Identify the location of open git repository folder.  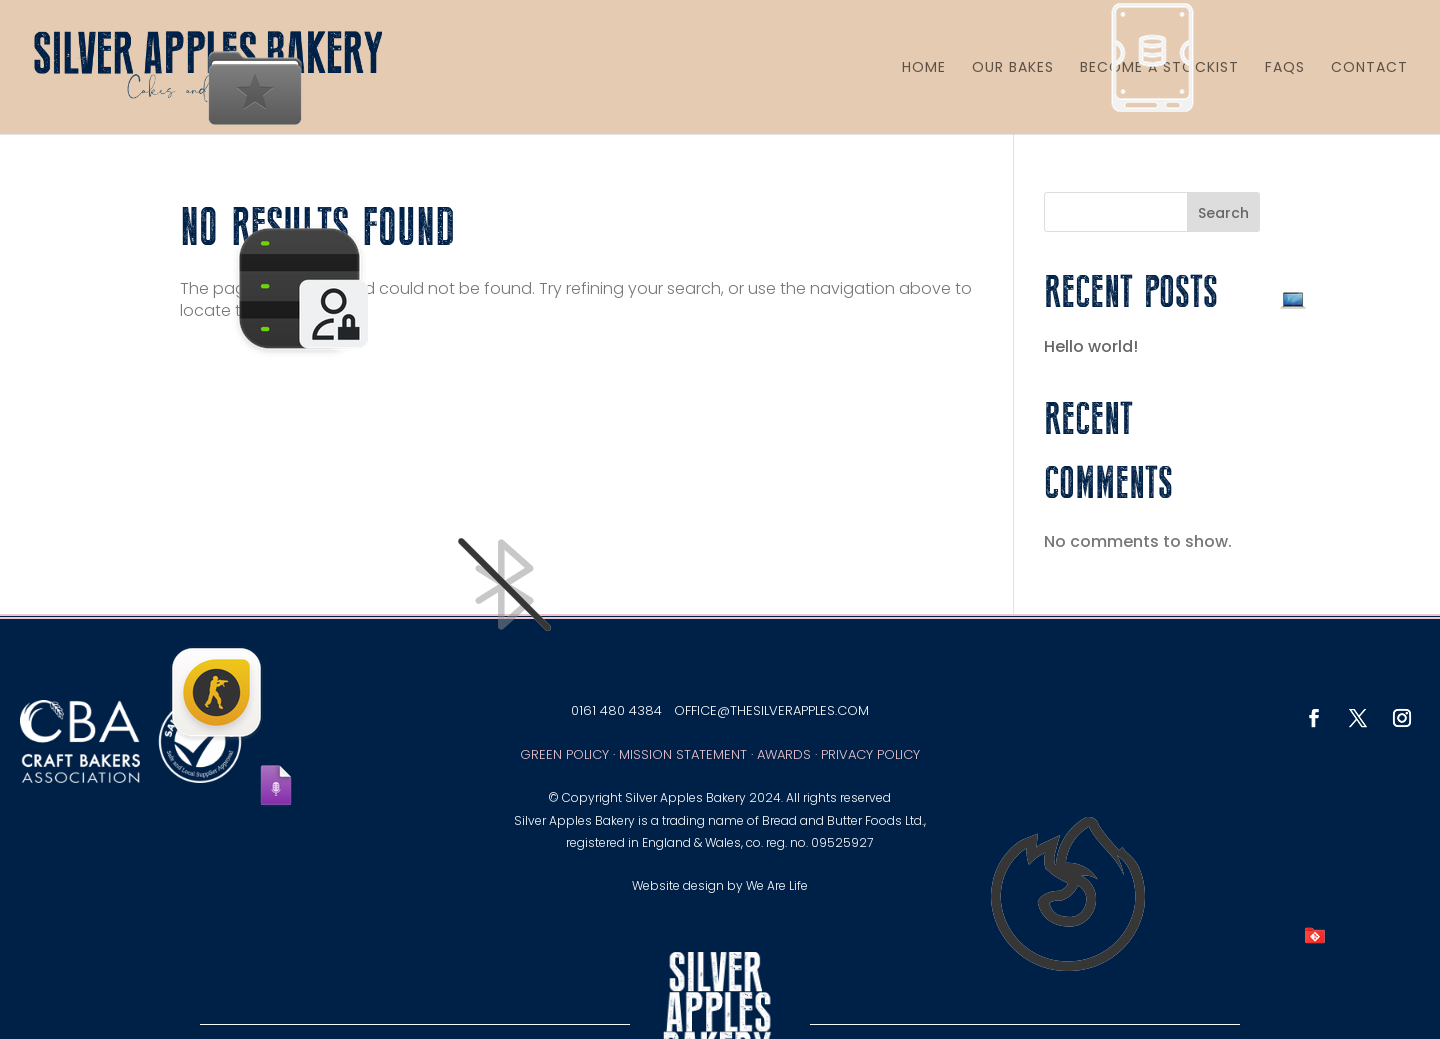
(1315, 936).